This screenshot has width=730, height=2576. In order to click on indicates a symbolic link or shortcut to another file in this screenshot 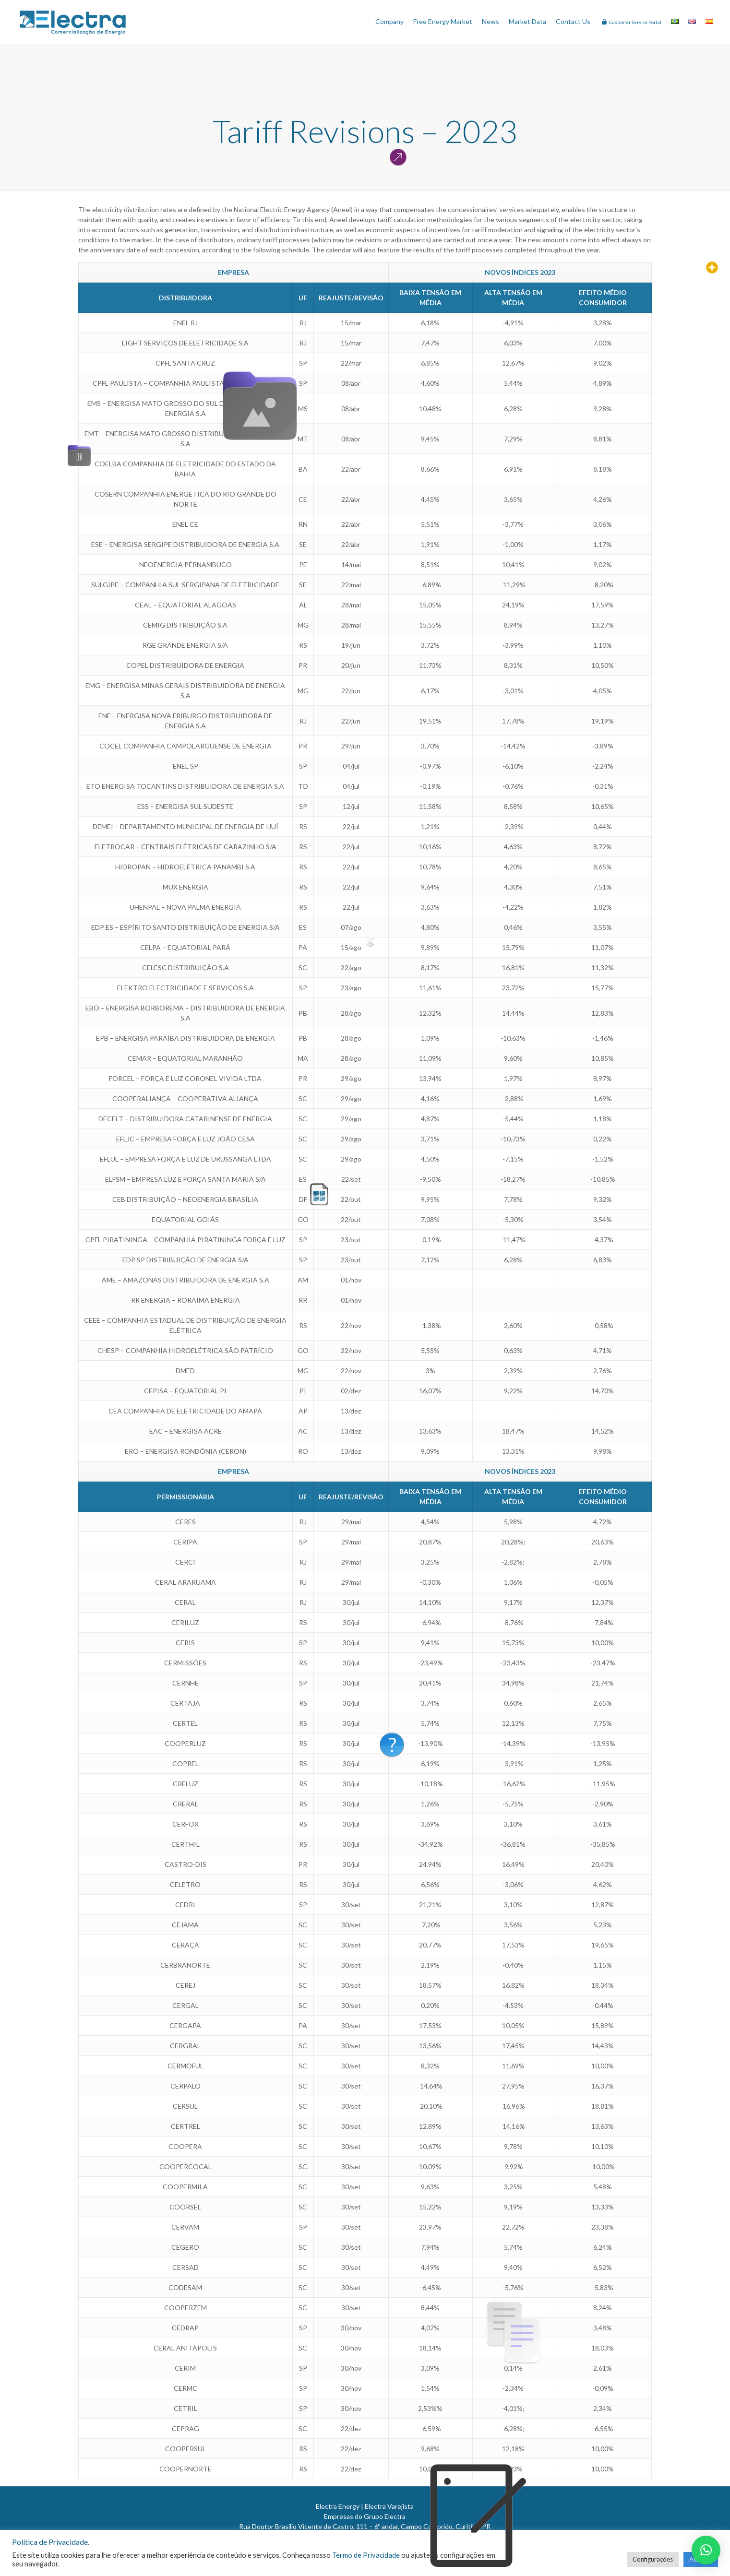, I will do `click(398, 157)`.